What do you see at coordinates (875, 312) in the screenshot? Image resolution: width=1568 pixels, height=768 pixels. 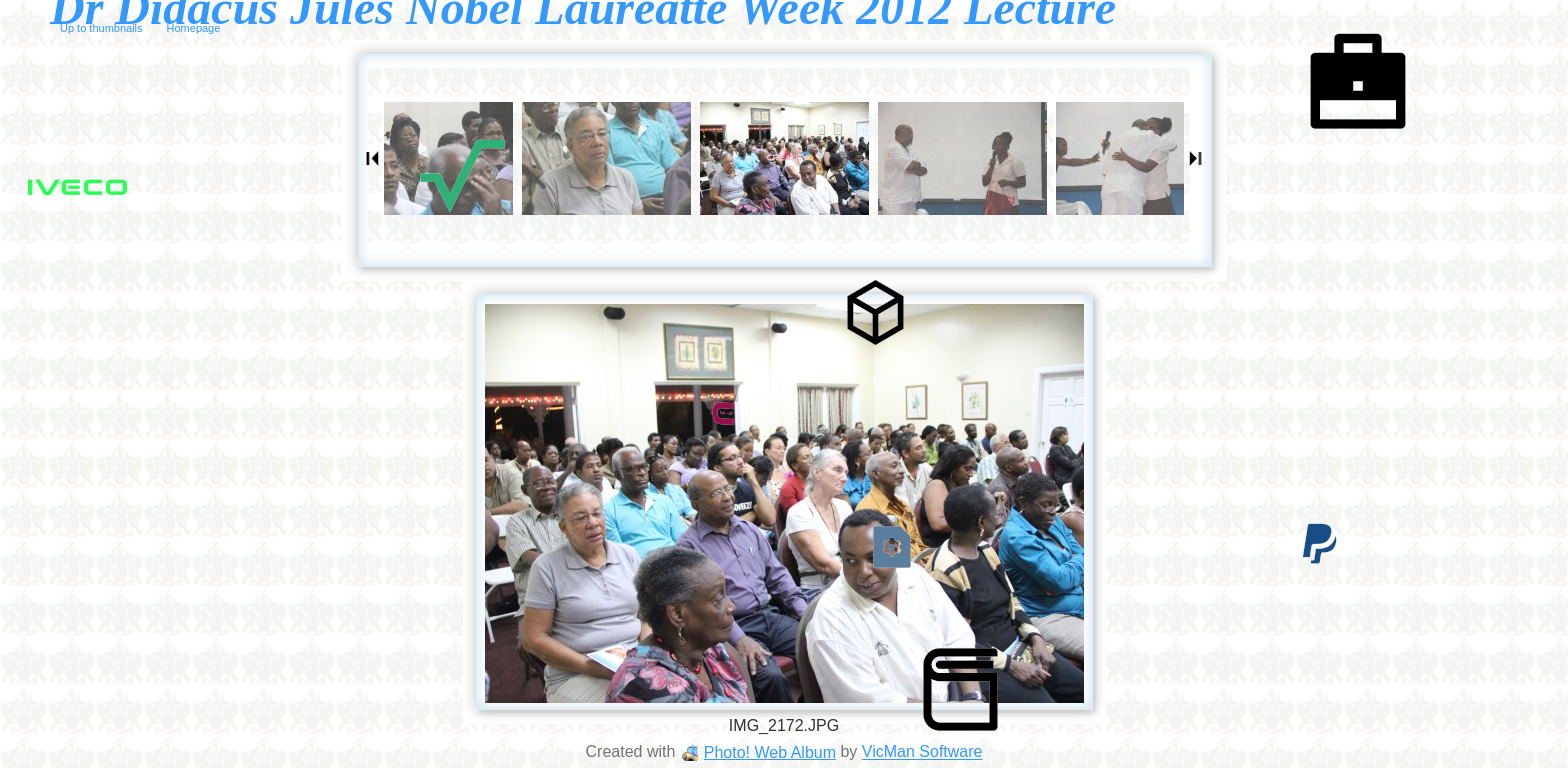 I see `view 3d objects or models` at bounding box center [875, 312].